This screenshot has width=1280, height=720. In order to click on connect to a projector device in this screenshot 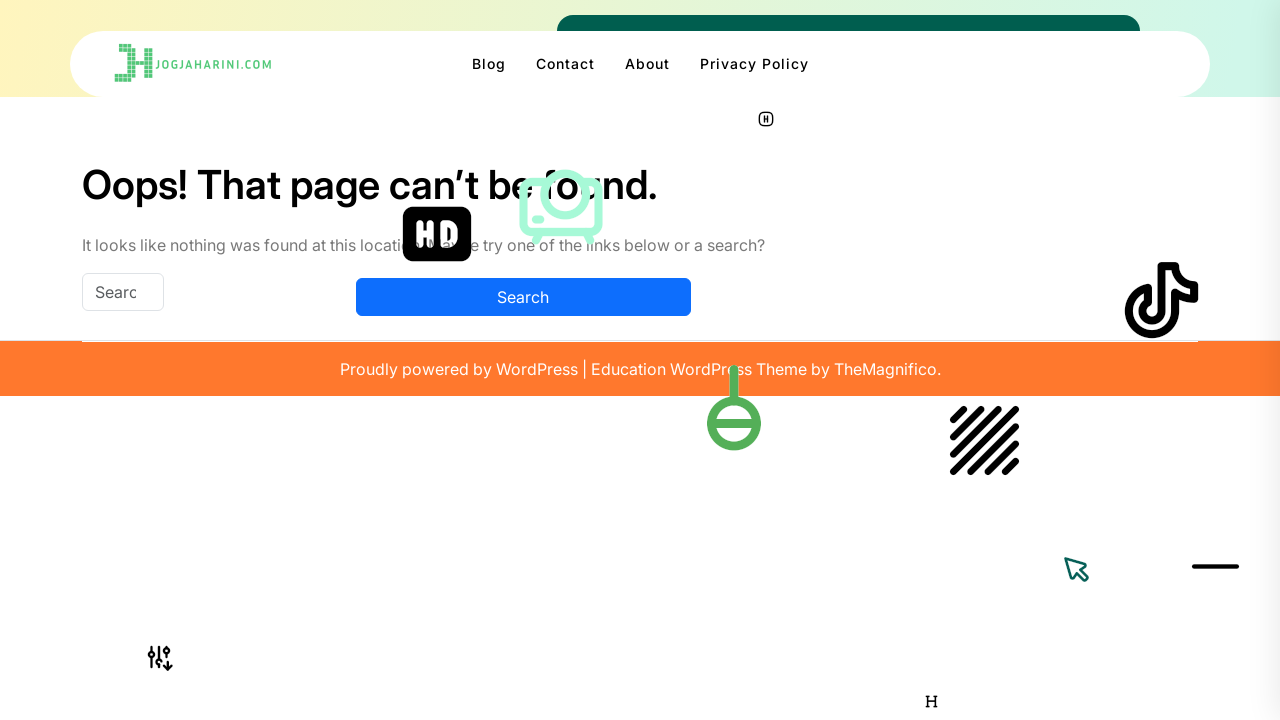, I will do `click(561, 207)`.